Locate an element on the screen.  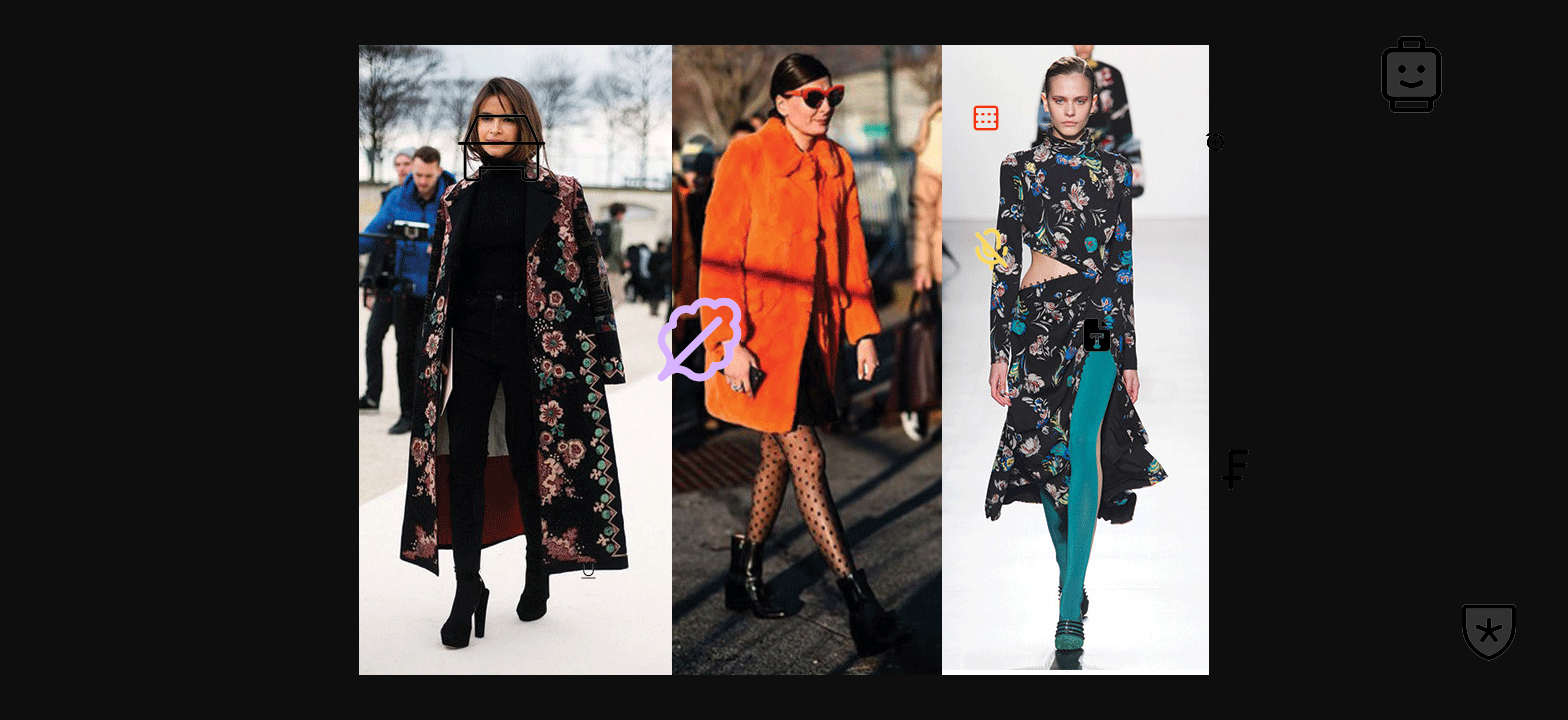
indicates swiss franc currency is located at coordinates (1235, 470).